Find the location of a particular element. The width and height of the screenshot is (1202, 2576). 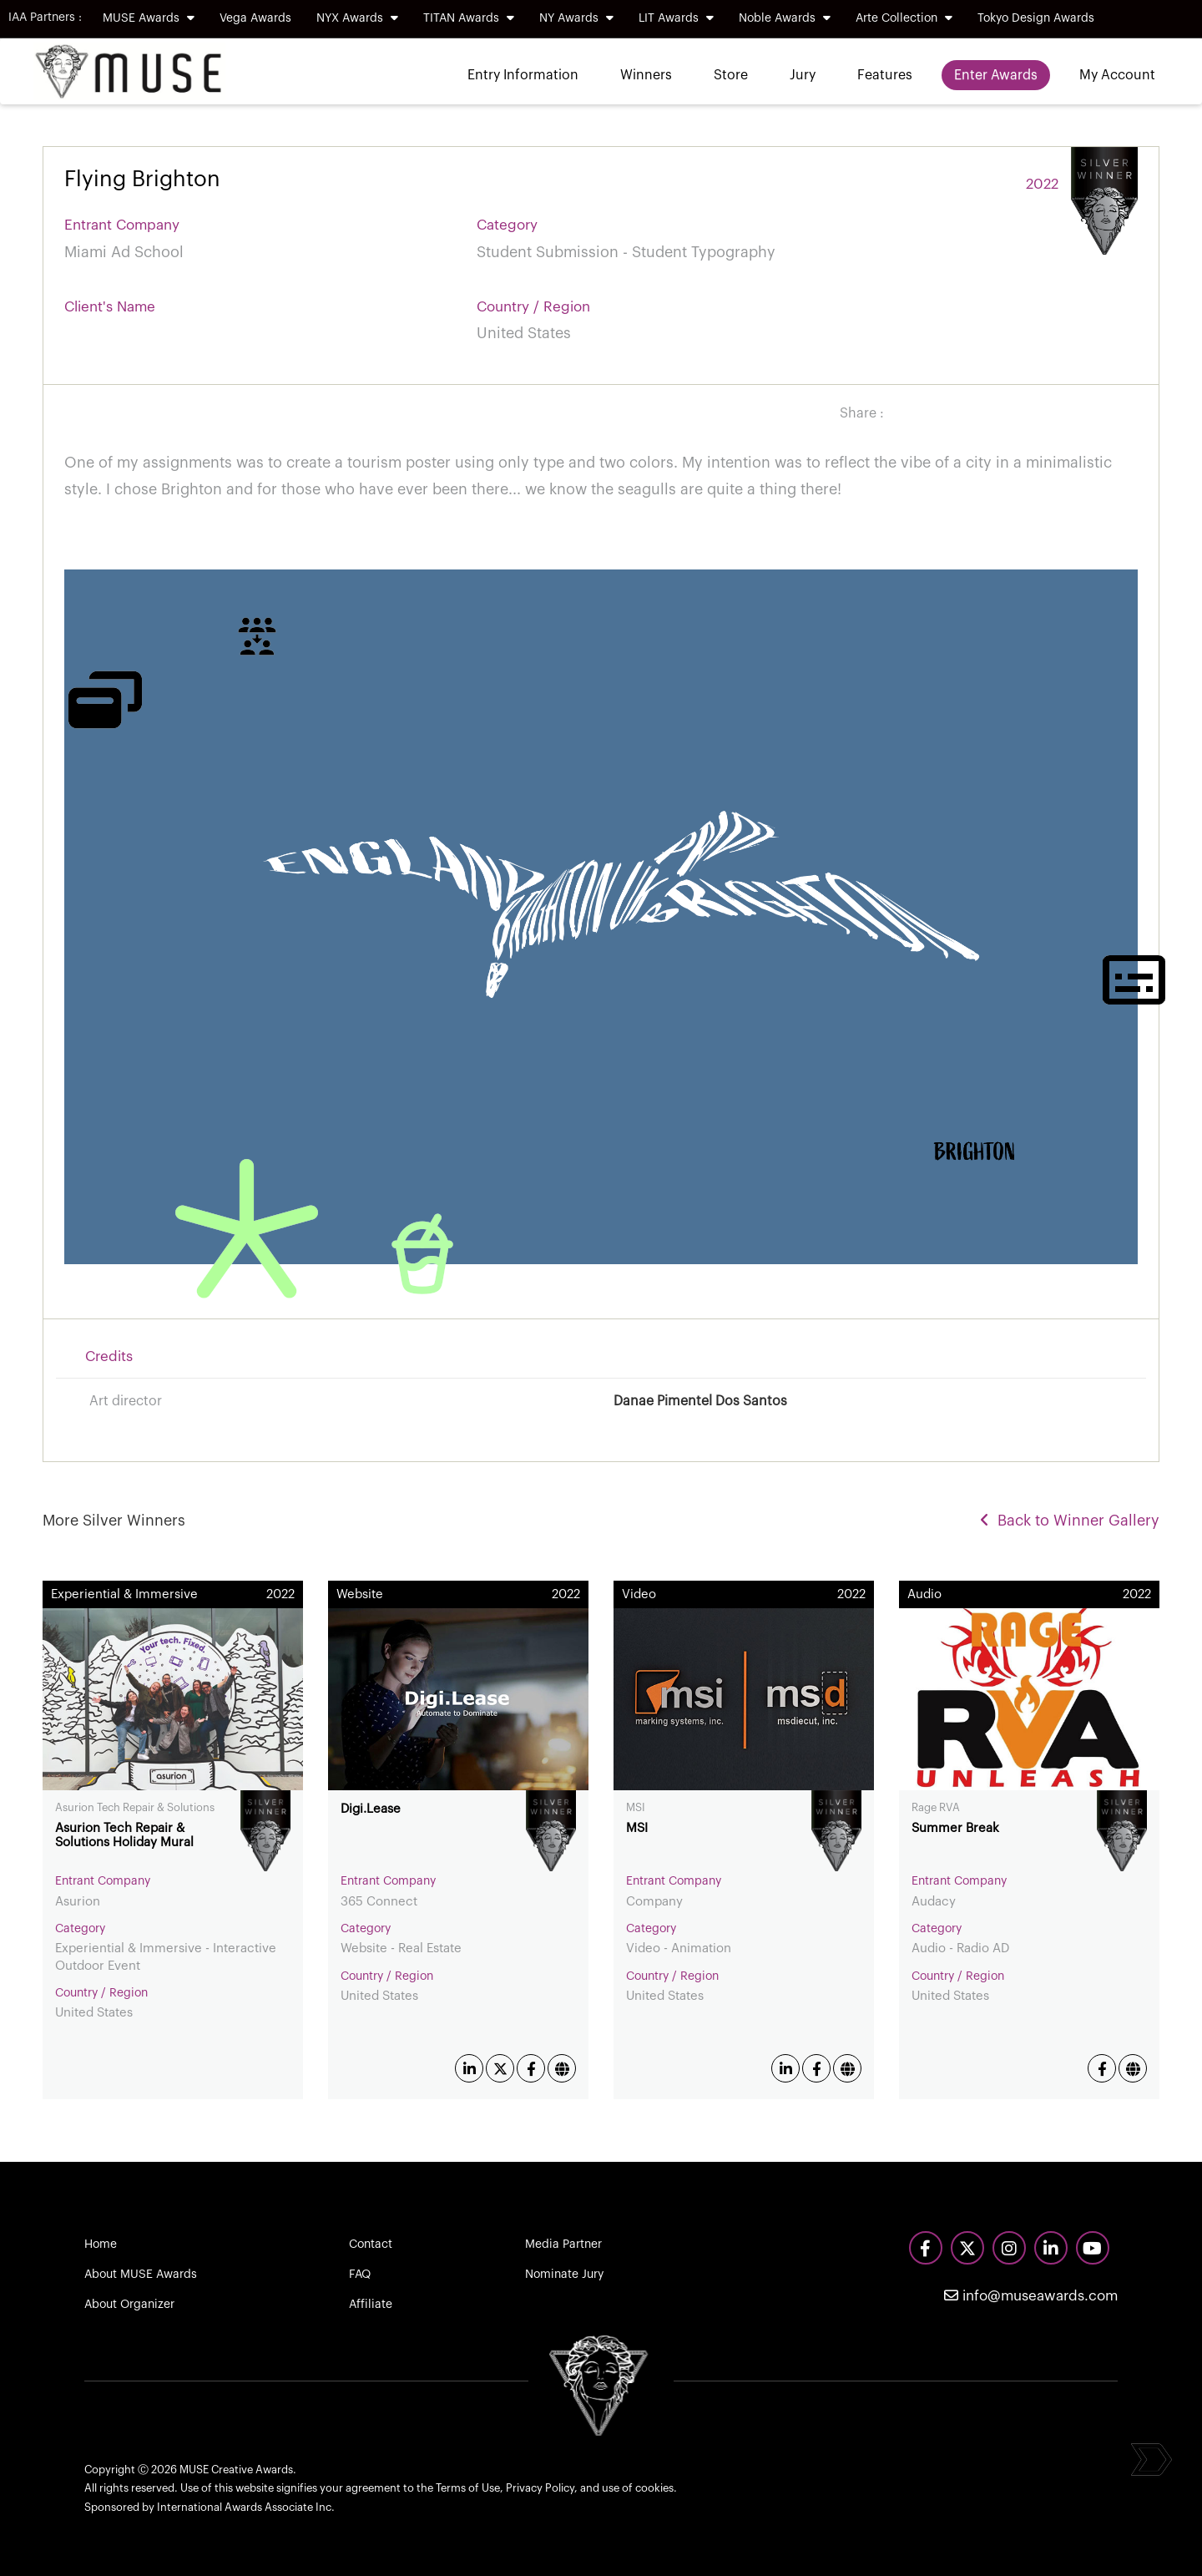

enable subtitles or closed captions is located at coordinates (1134, 979).